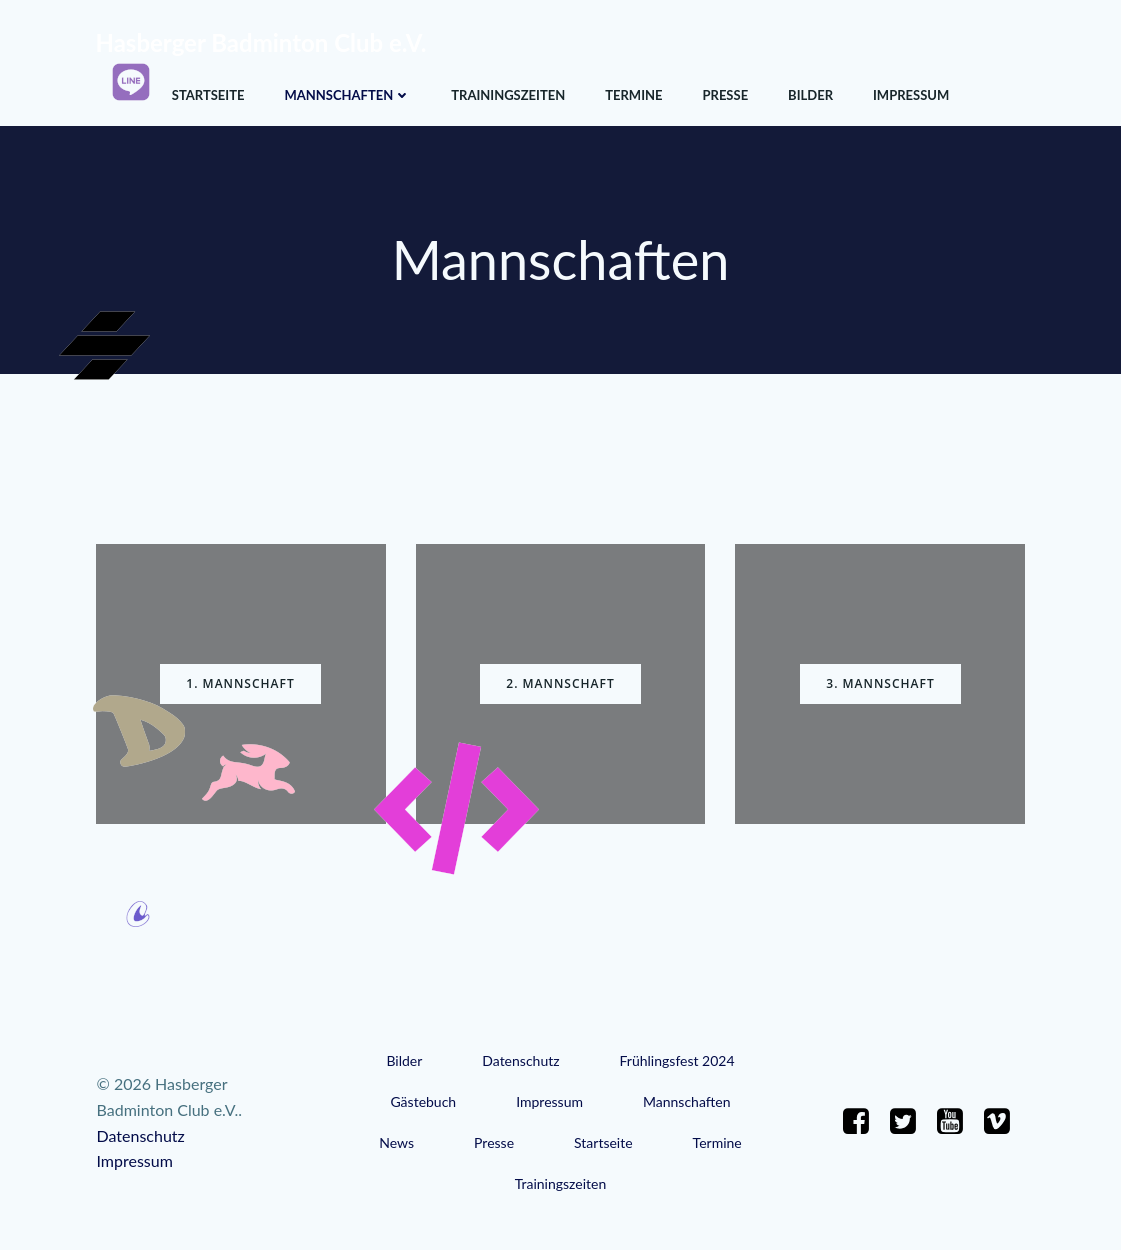 This screenshot has height=1250, width=1121. Describe the element at coordinates (138, 914) in the screenshot. I see `crewai logo` at that location.